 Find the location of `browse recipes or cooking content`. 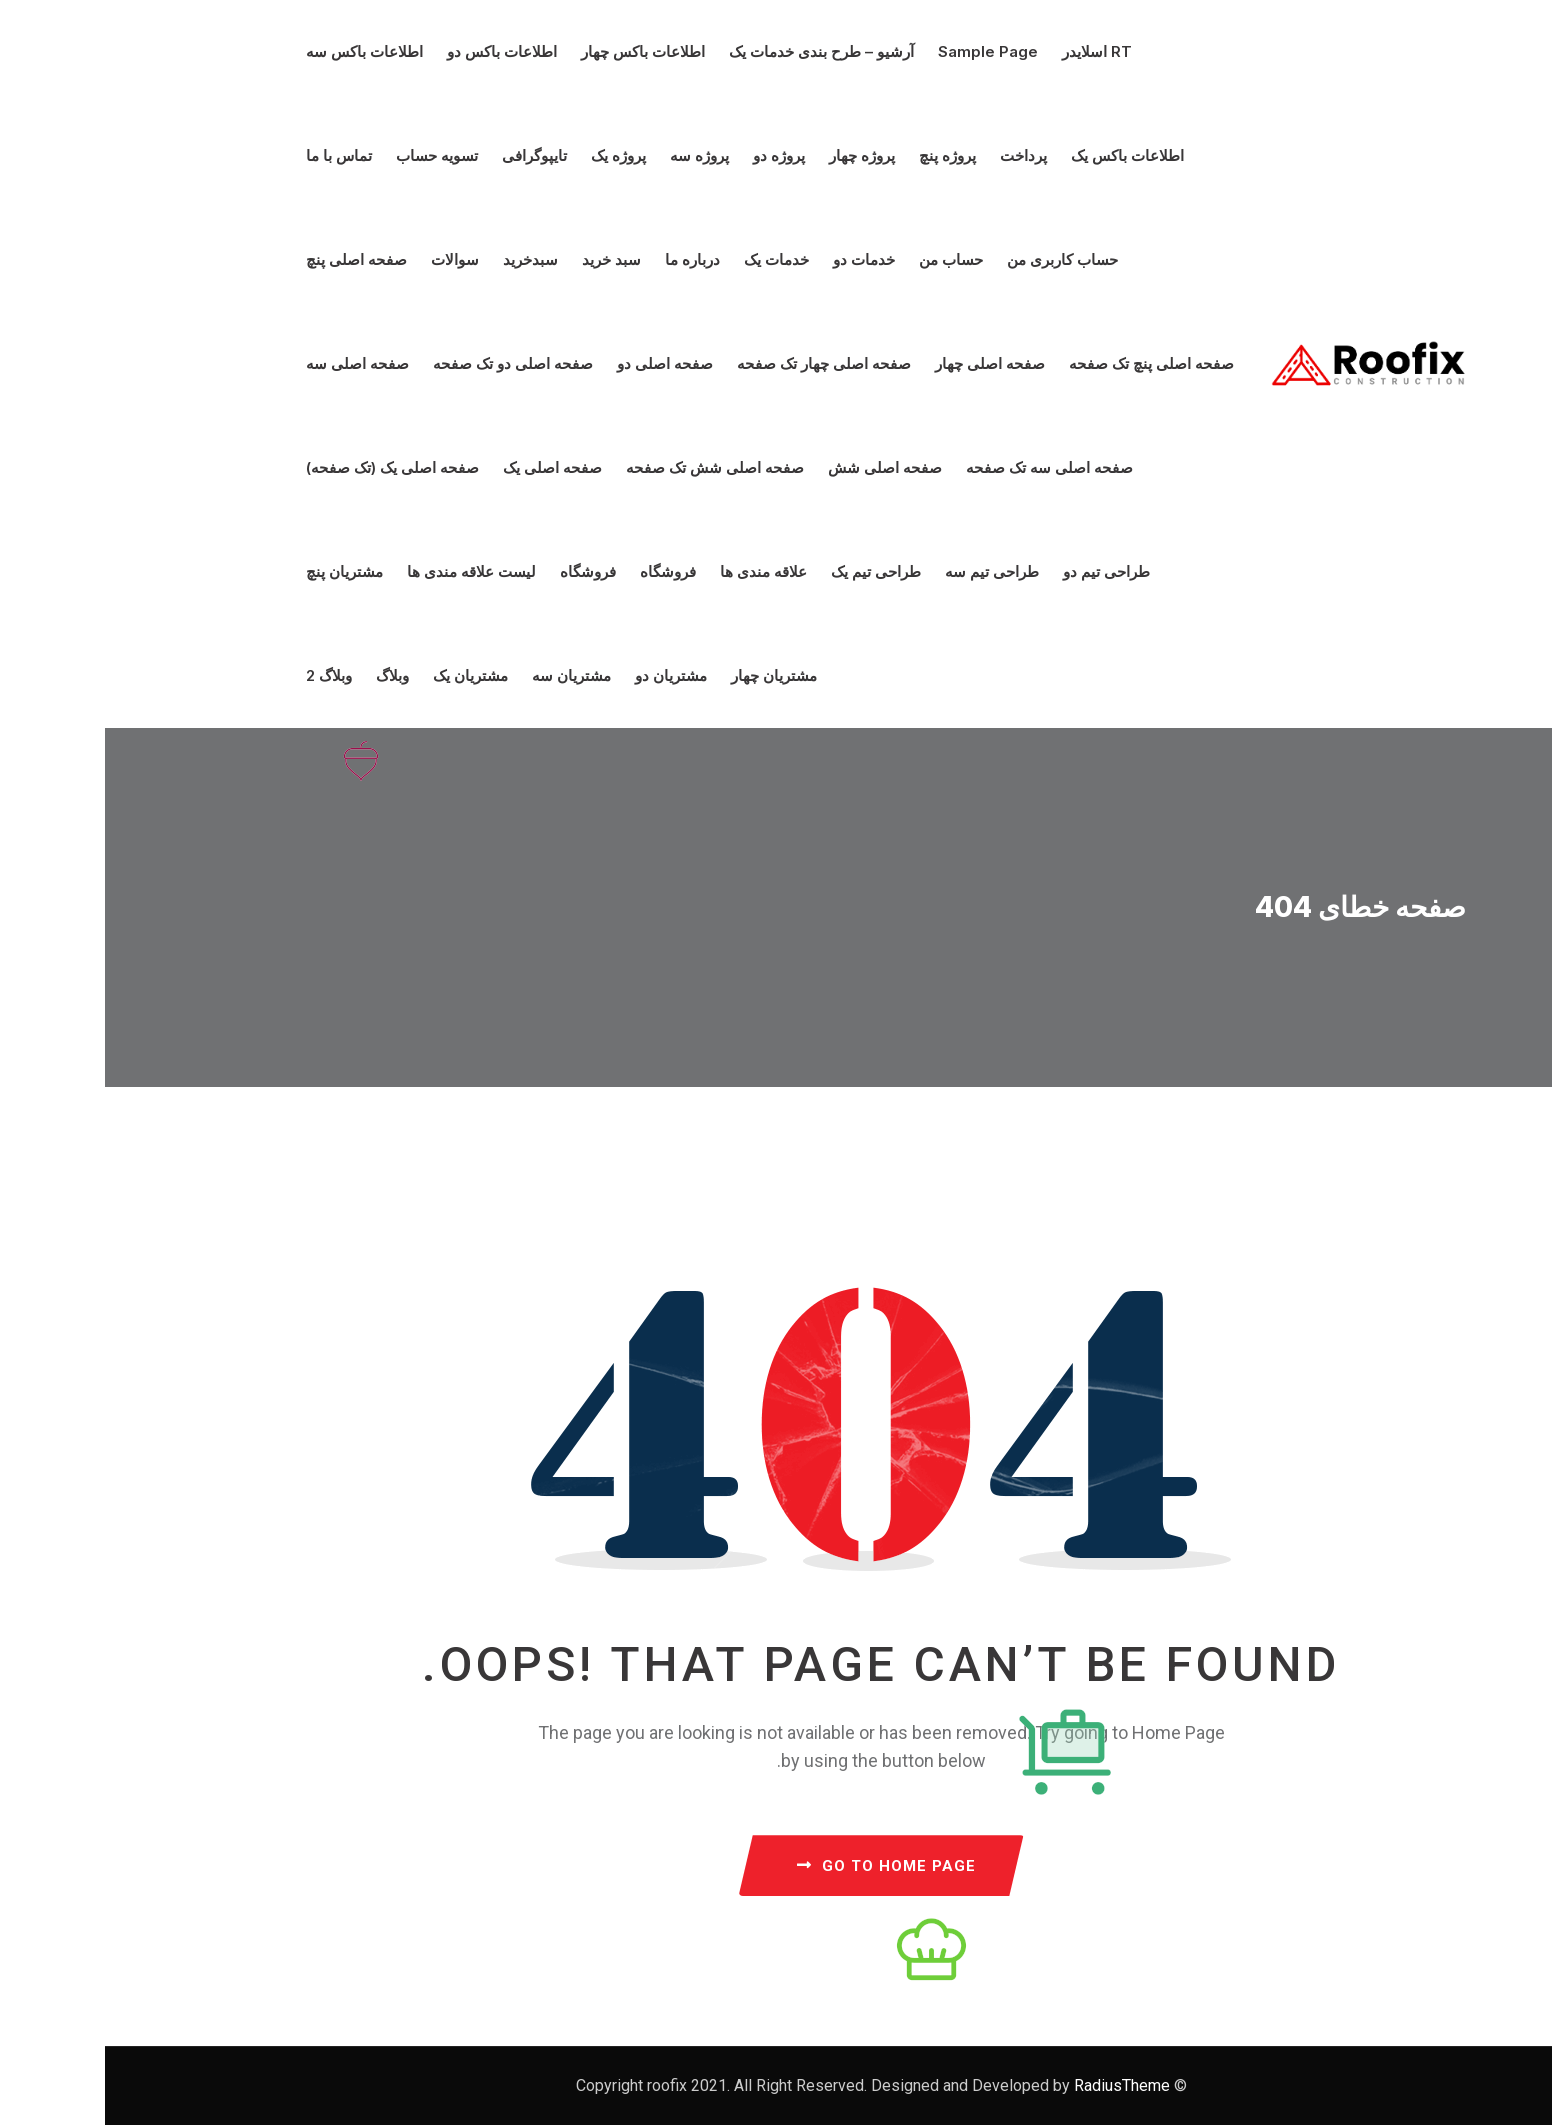

browse recipes or cooking content is located at coordinates (931, 1950).